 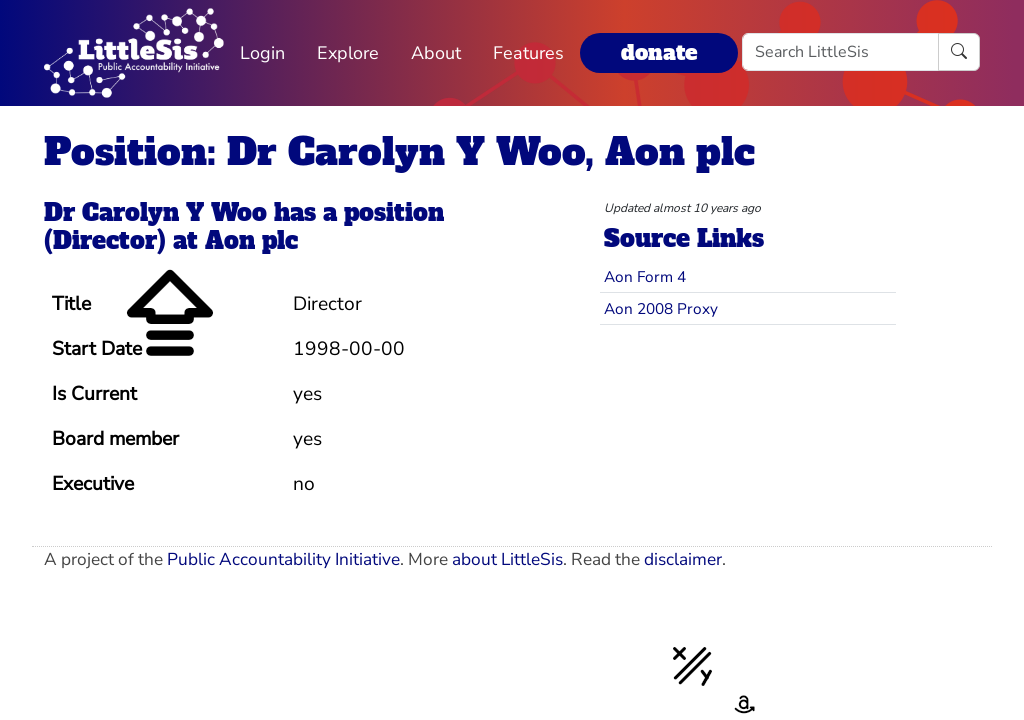 What do you see at coordinates (170, 316) in the screenshot?
I see `upload multiple files` at bounding box center [170, 316].